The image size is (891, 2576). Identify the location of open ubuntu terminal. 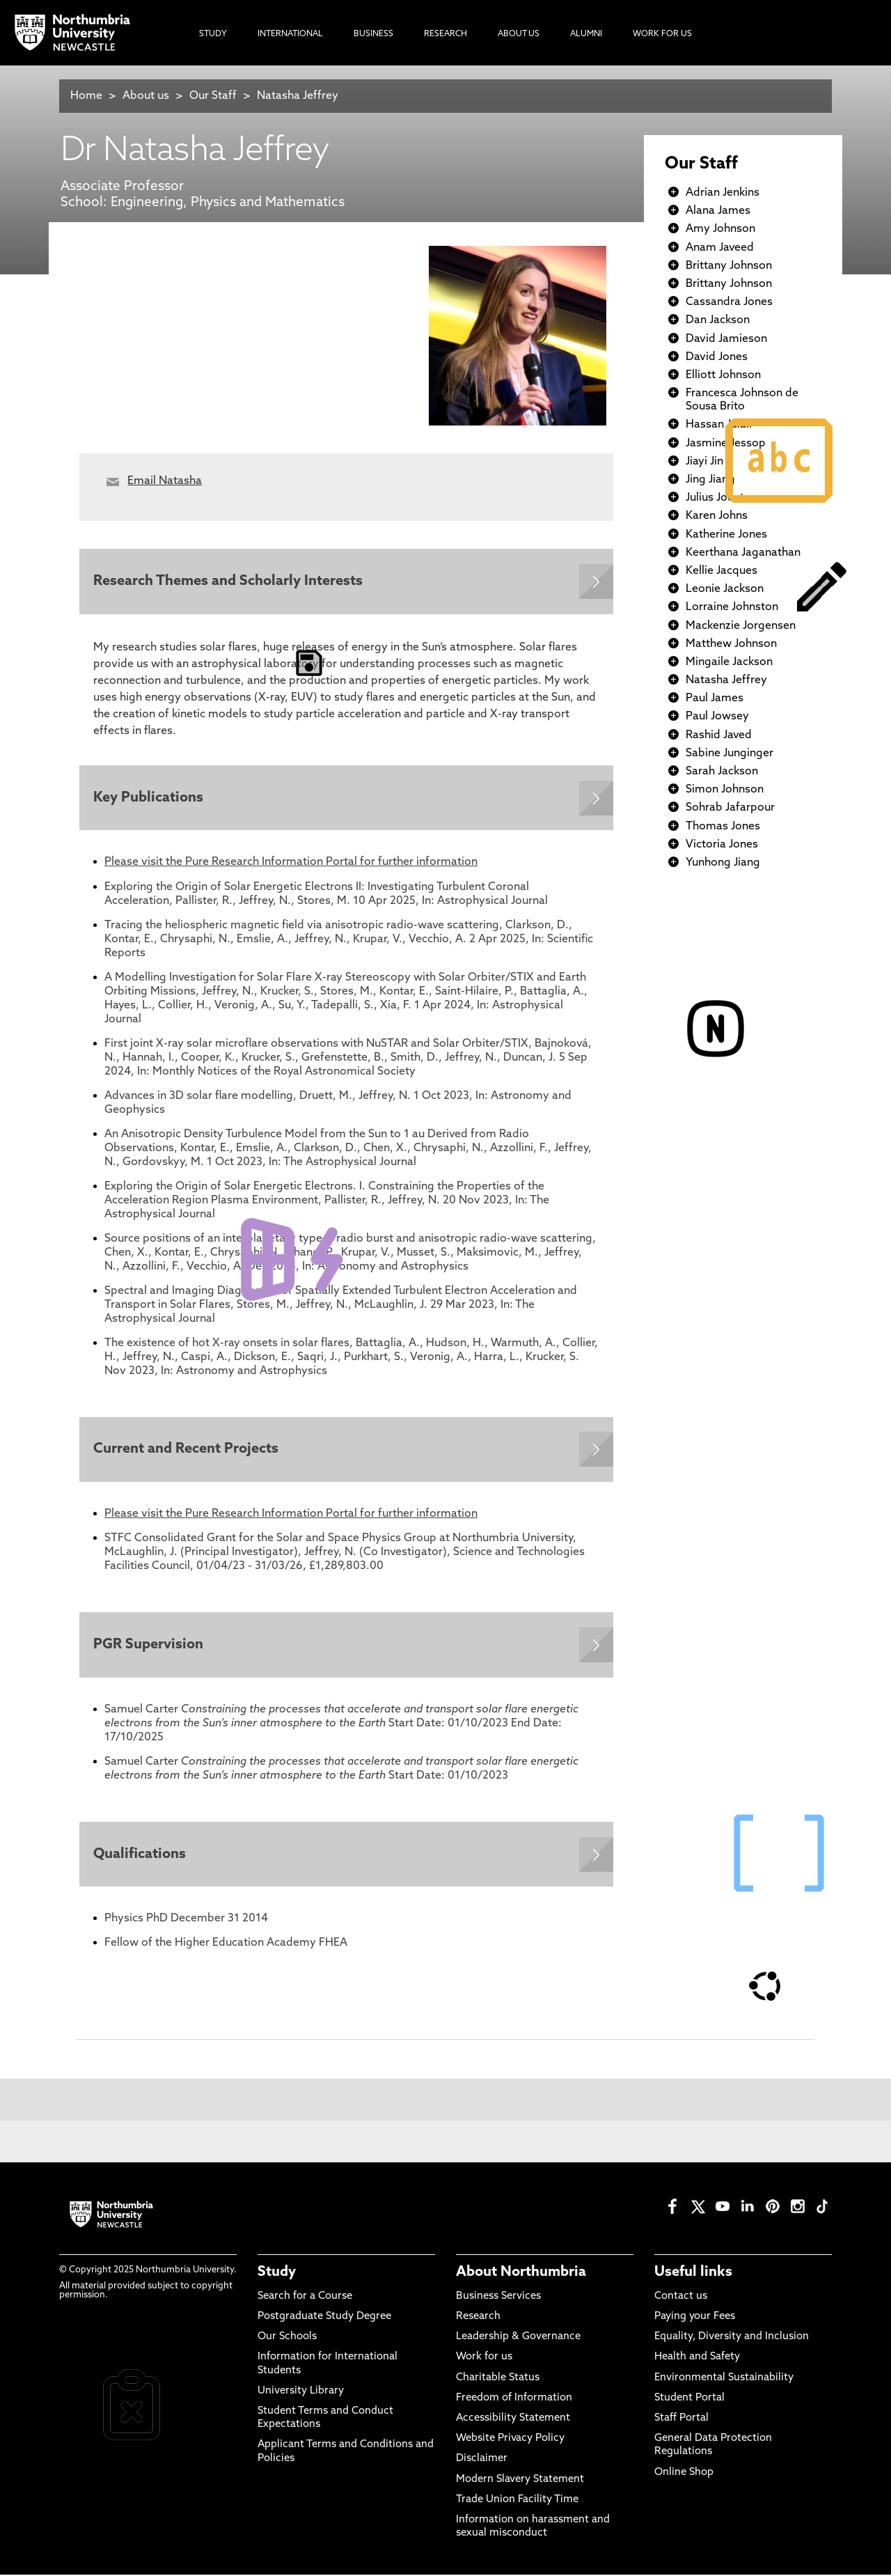
(766, 1986).